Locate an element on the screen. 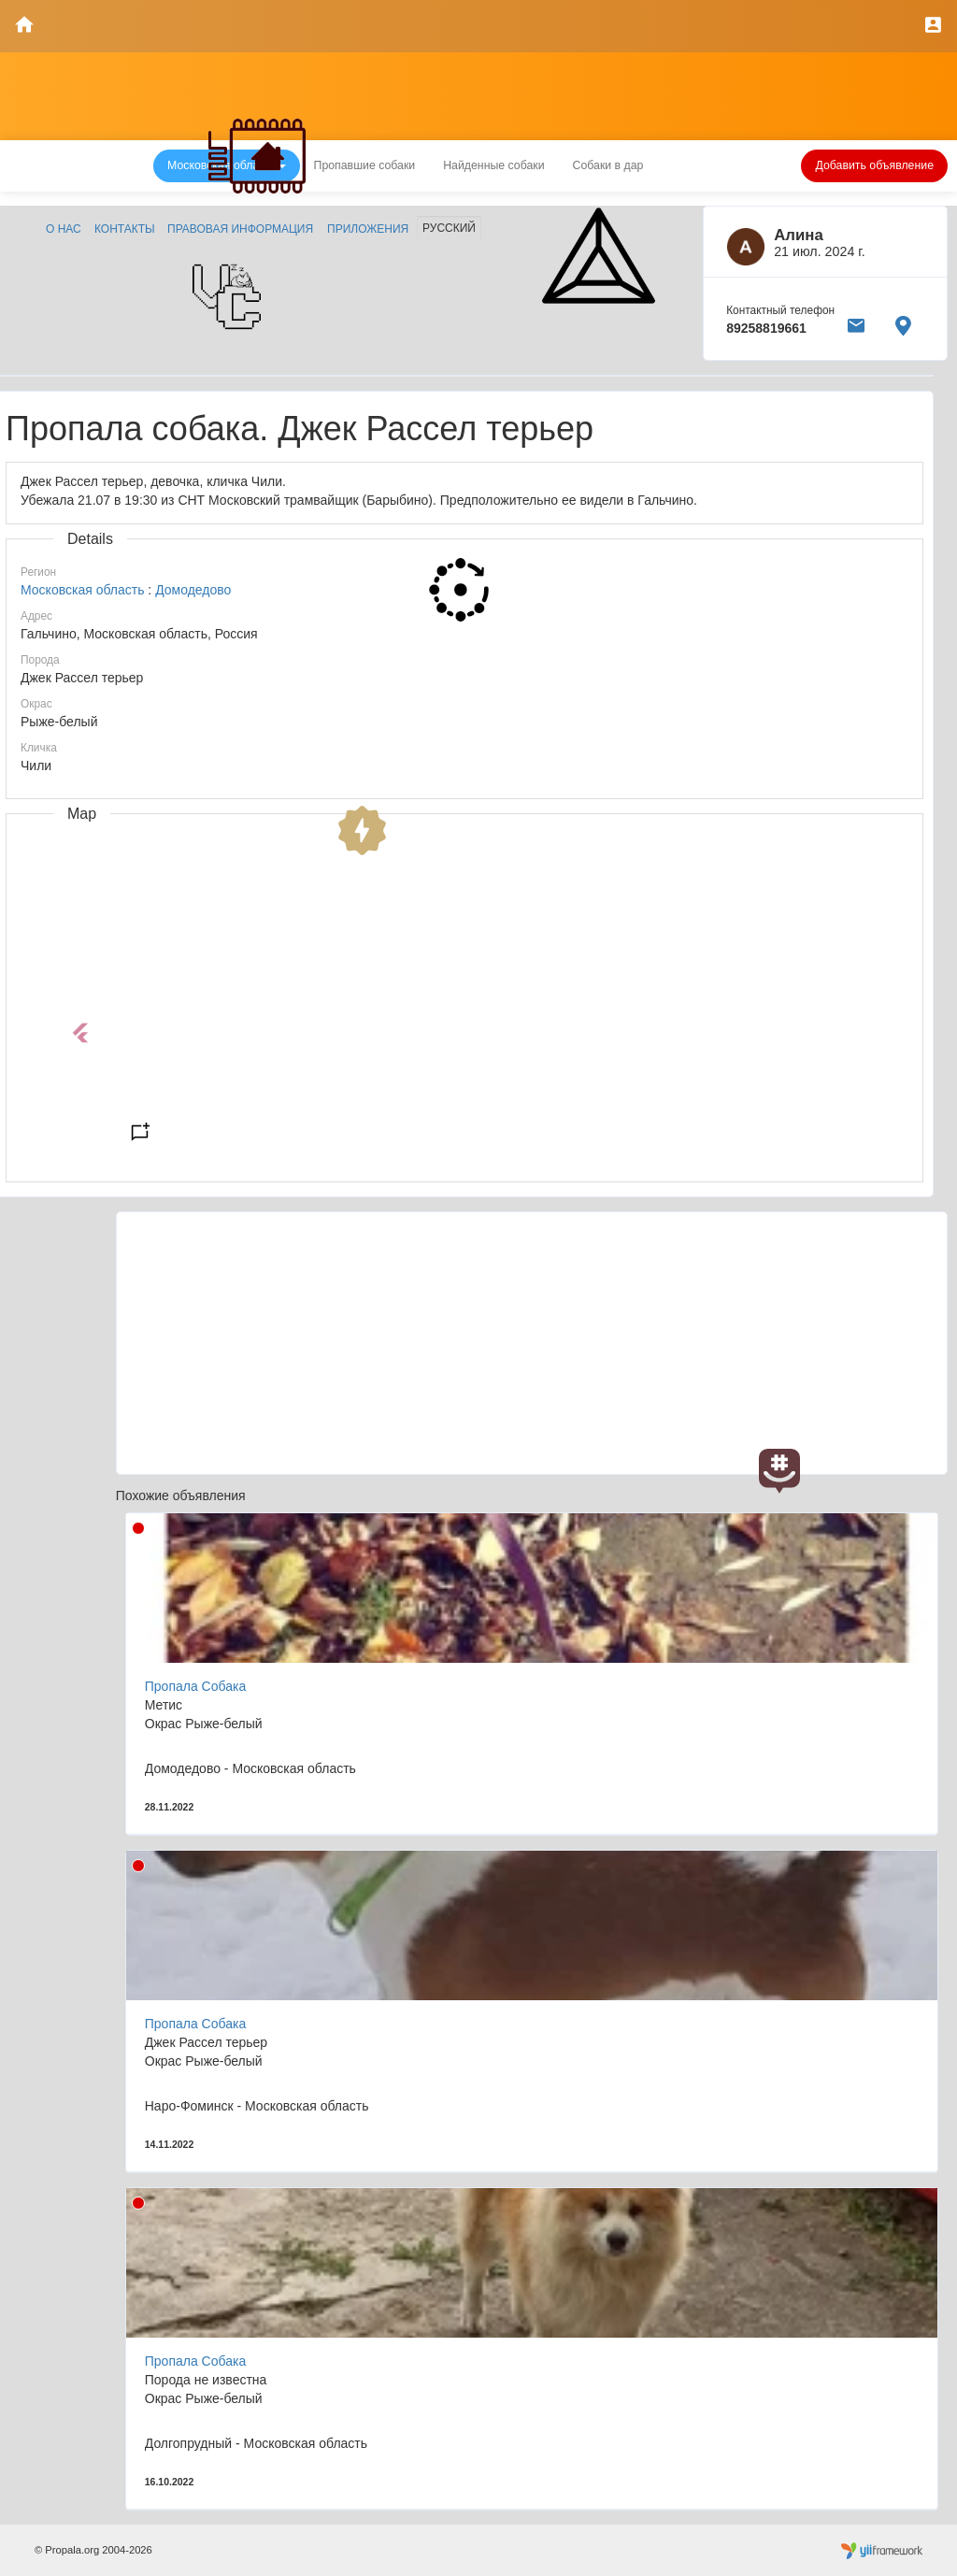 This screenshot has width=957, height=2576. open the fueler app is located at coordinates (362, 830).